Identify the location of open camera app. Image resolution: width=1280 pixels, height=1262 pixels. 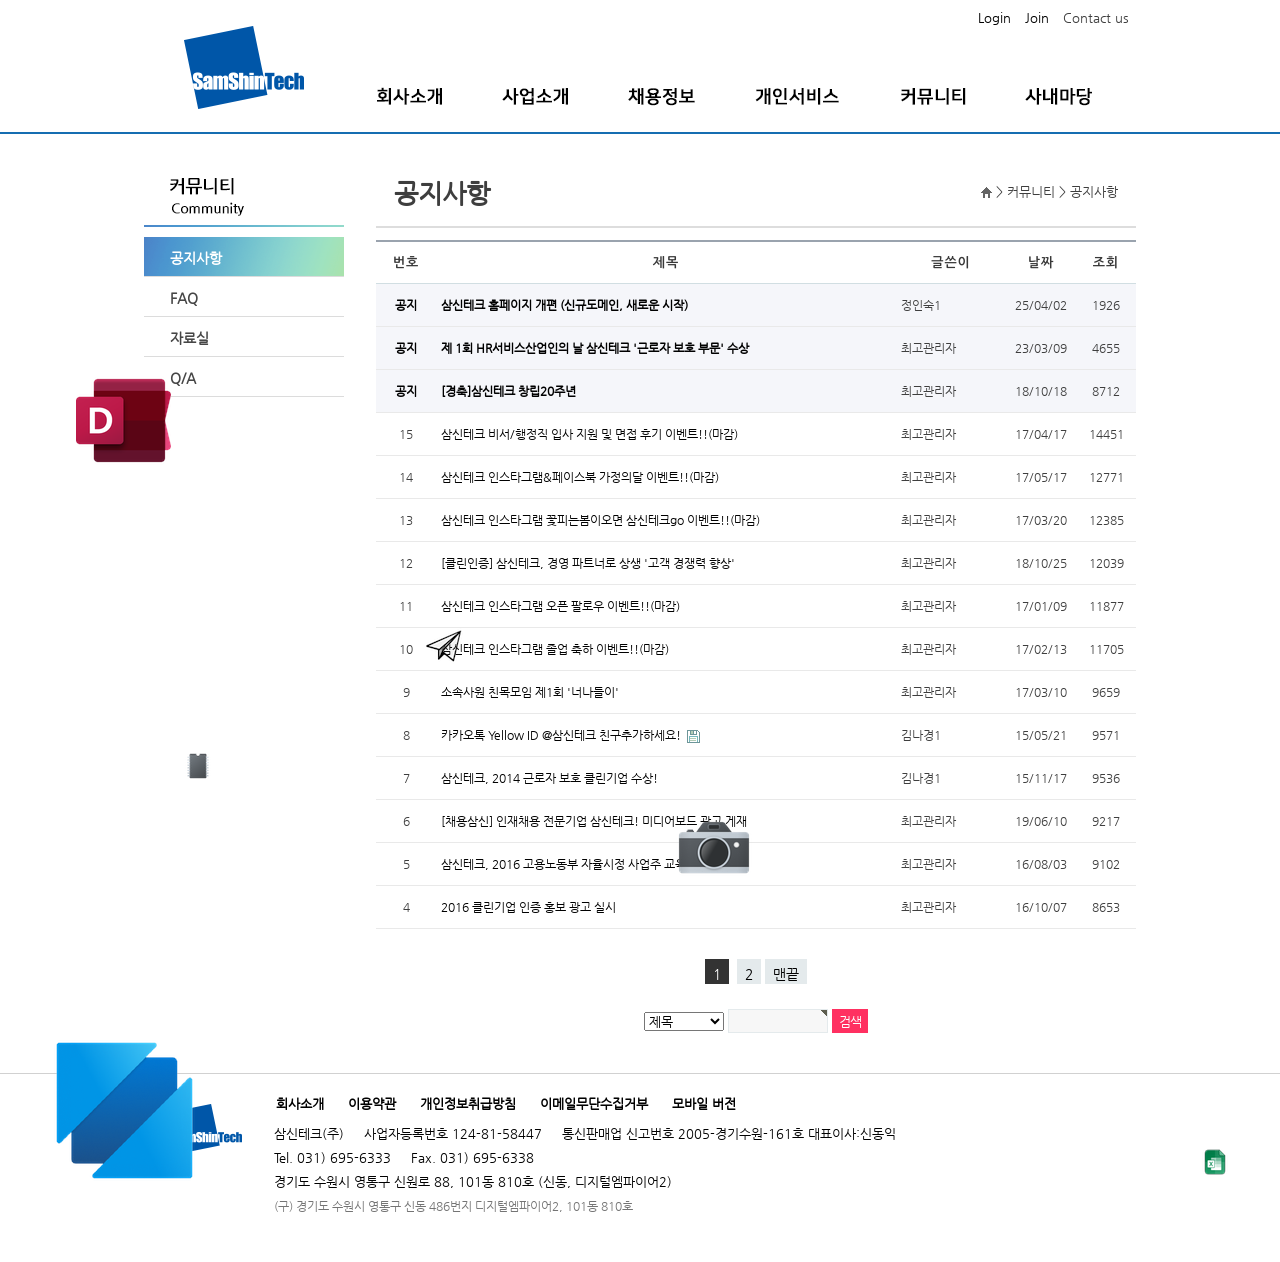
(714, 847).